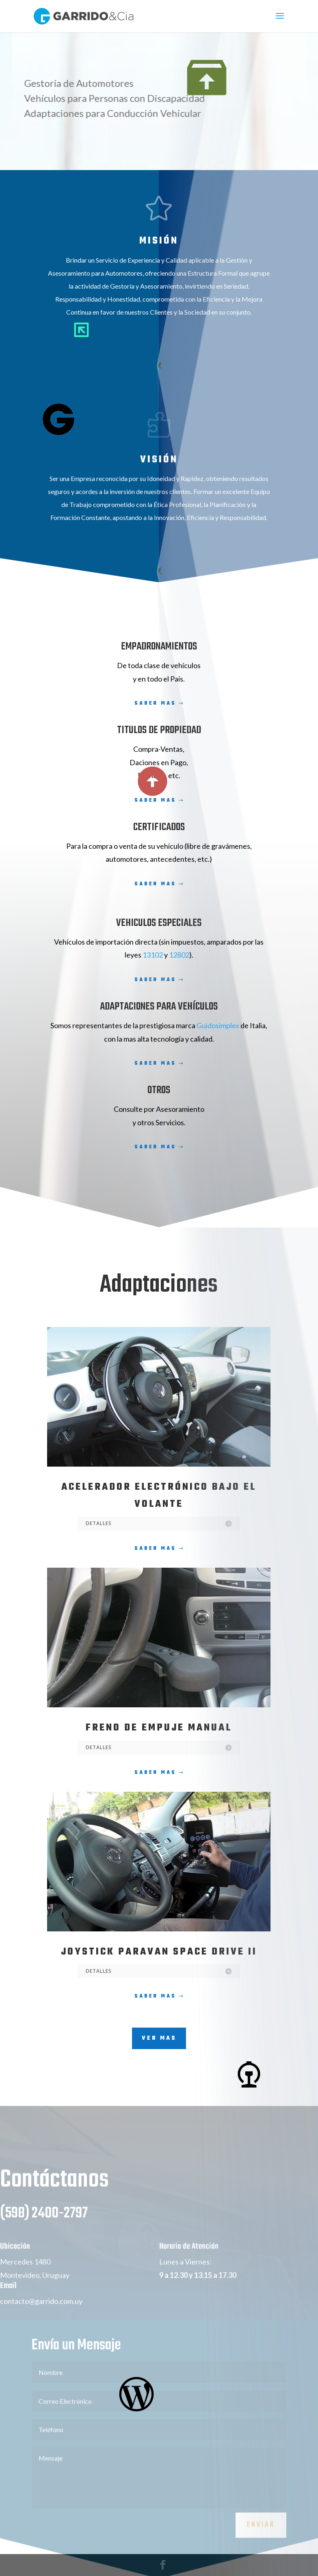 The height and width of the screenshot is (2576, 318). Describe the element at coordinates (152, 781) in the screenshot. I see `upload a file or content` at that location.